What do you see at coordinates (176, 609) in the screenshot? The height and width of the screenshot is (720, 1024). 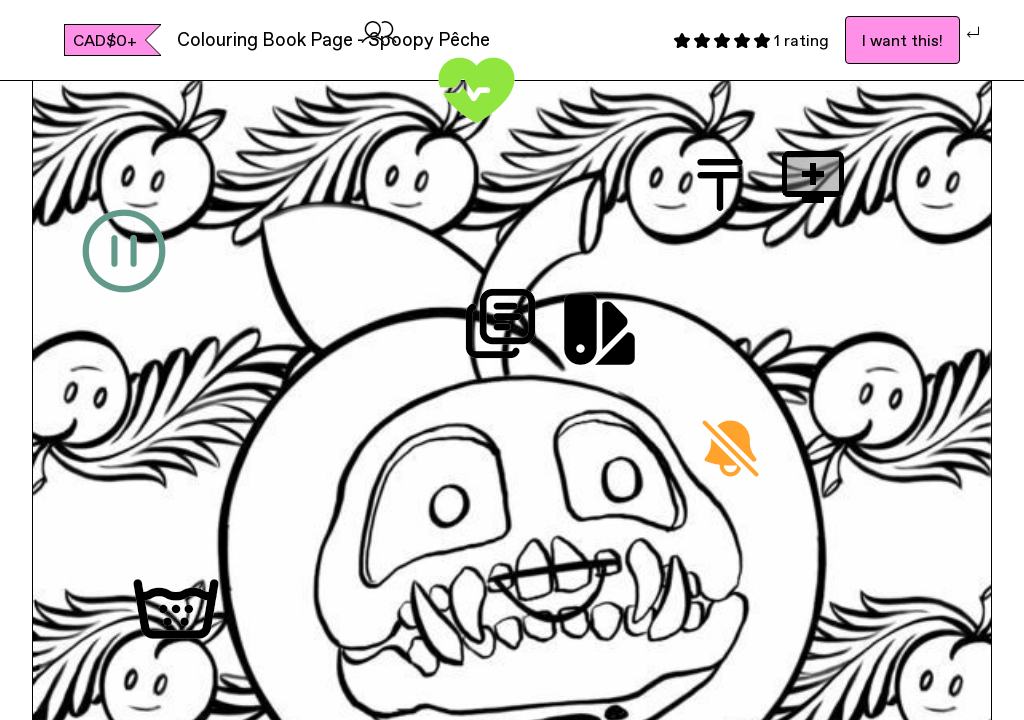 I see `wash at high temperature setting (5 dots)` at bounding box center [176, 609].